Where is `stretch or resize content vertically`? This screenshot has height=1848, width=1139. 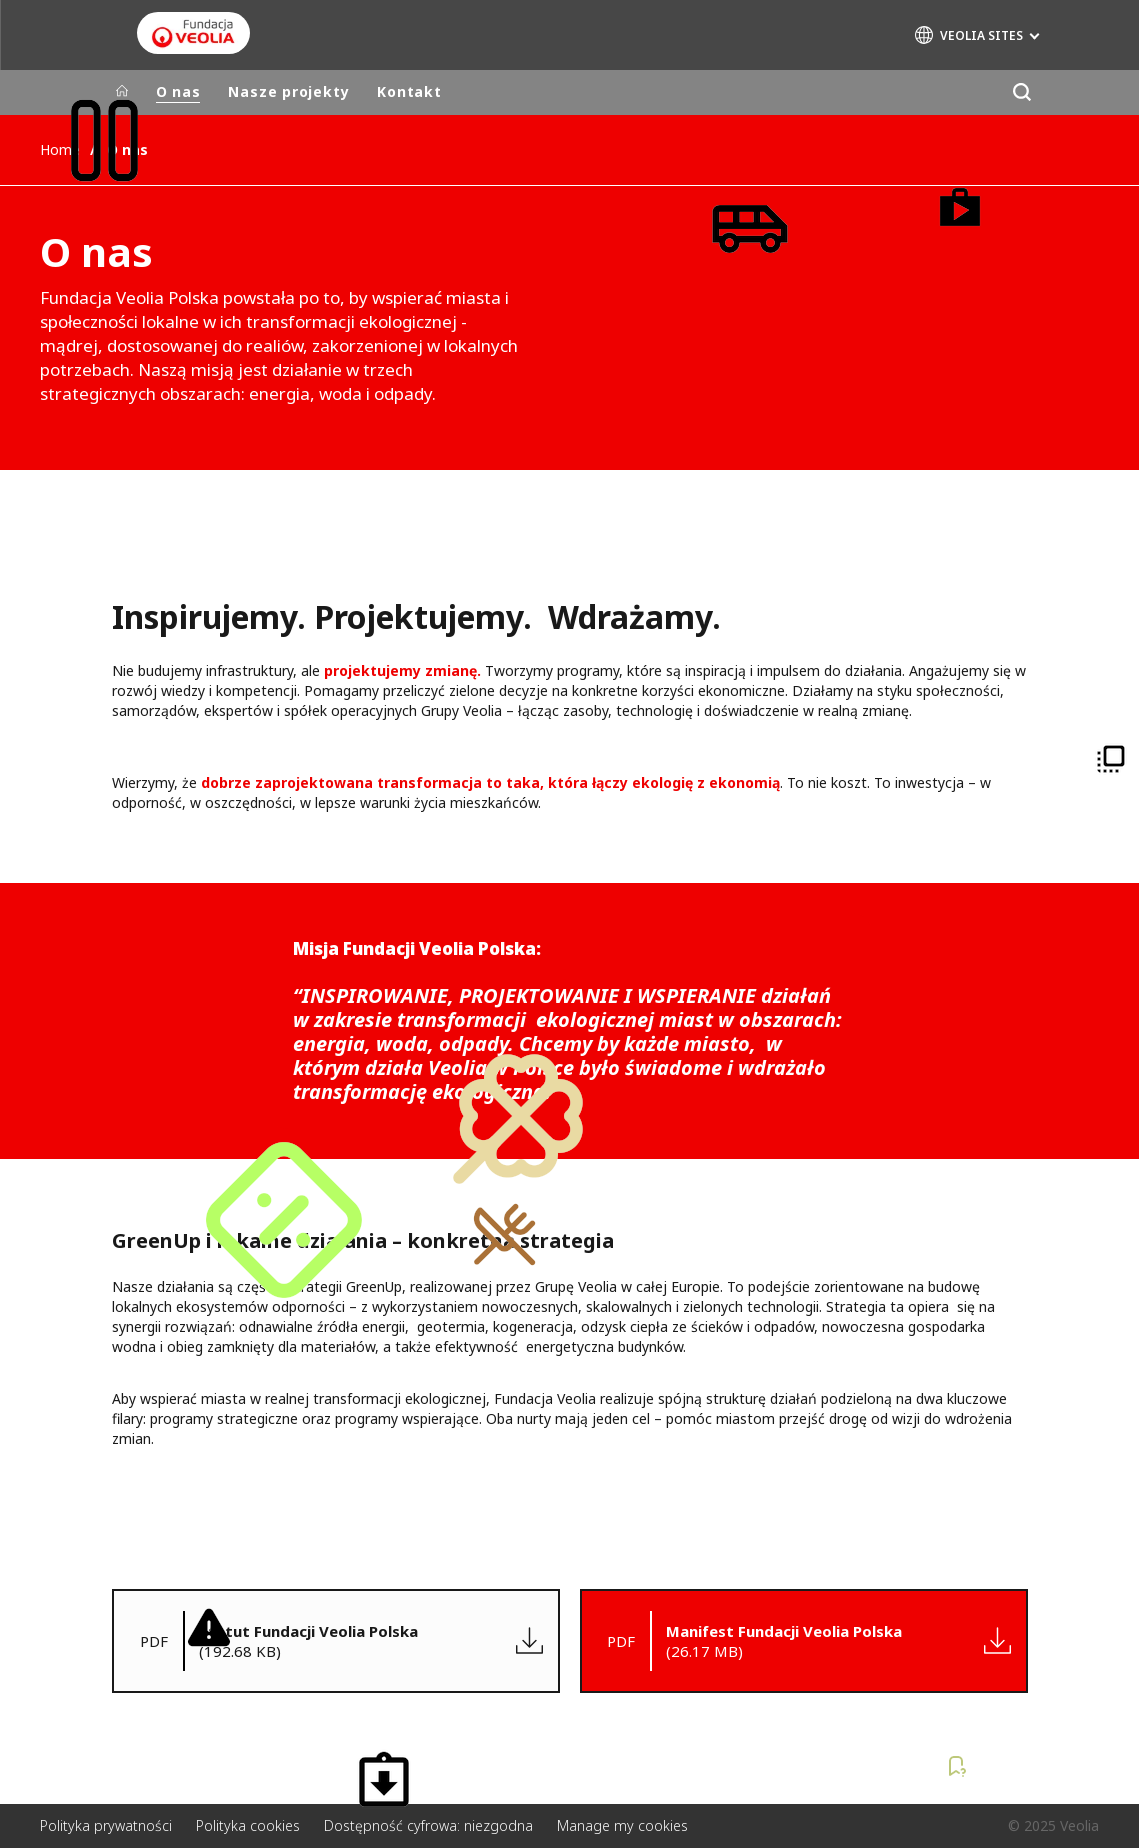 stretch or resize content vertically is located at coordinates (104, 140).